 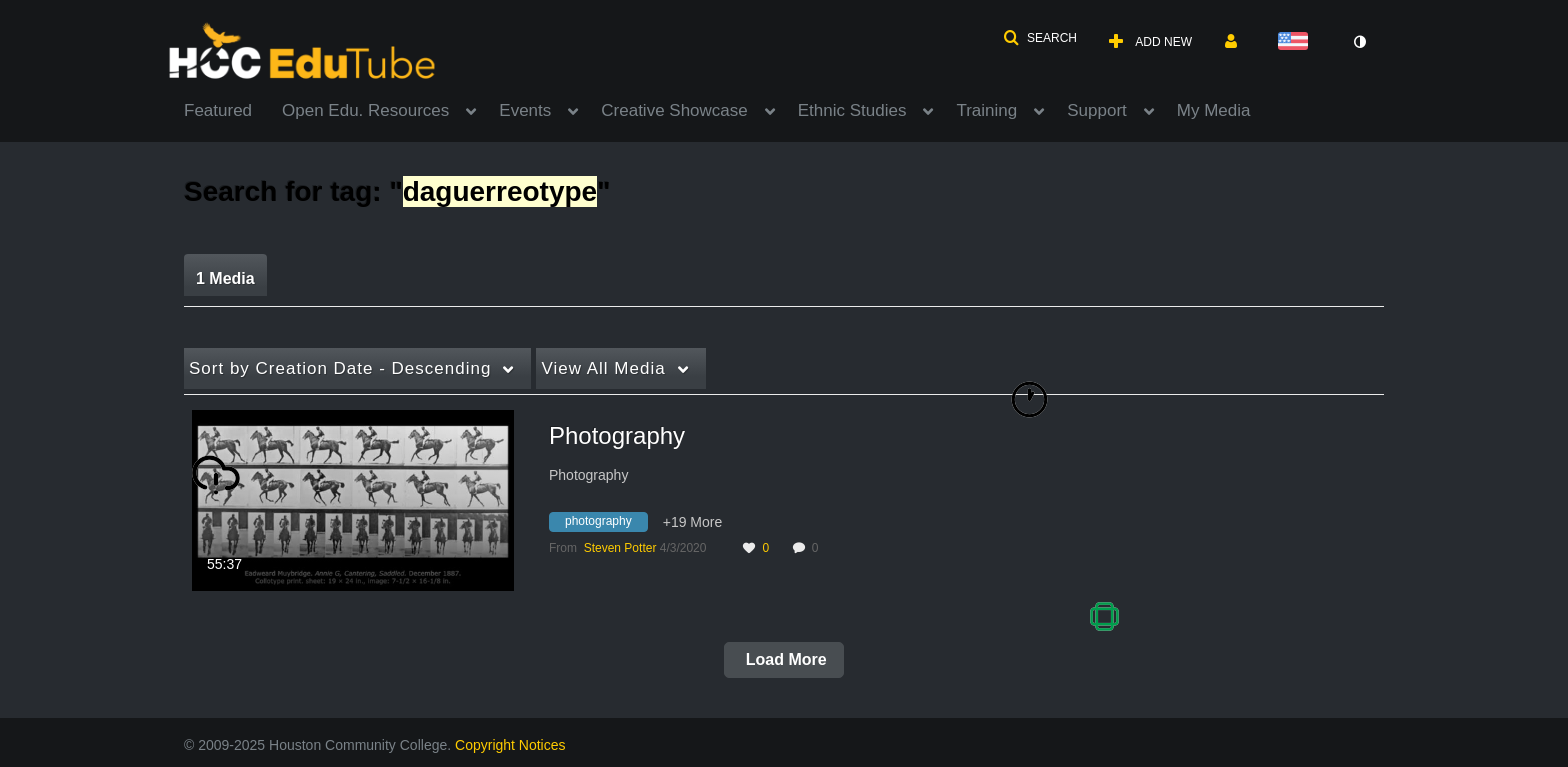 I want to click on adjust aspect ratio settings, so click(x=1104, y=616).